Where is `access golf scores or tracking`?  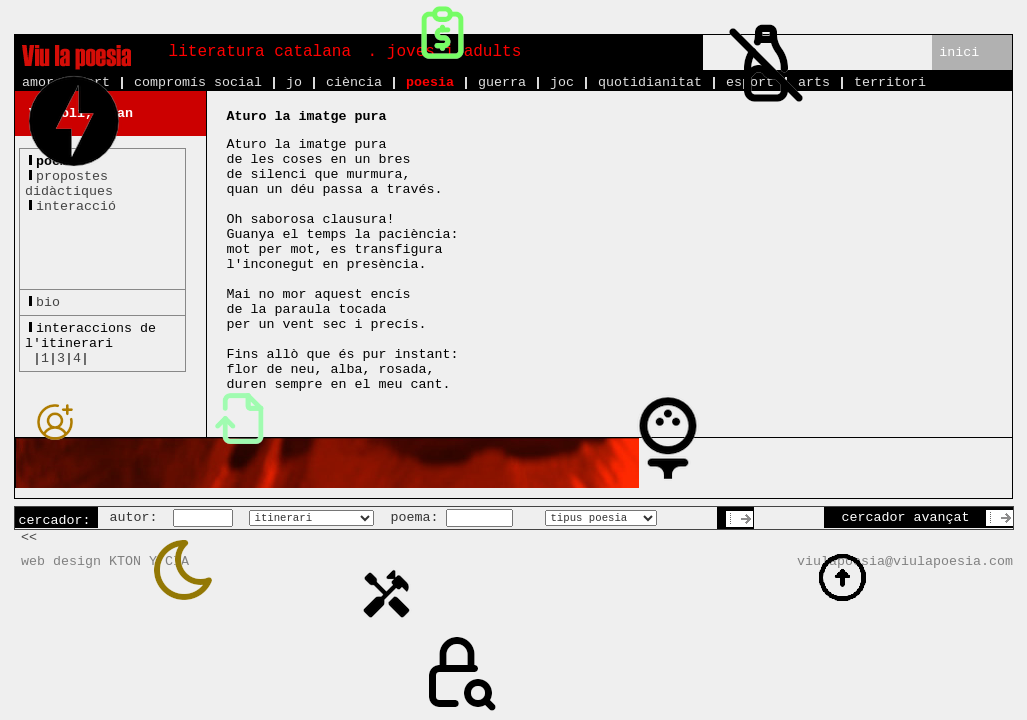 access golf scores or tracking is located at coordinates (668, 438).